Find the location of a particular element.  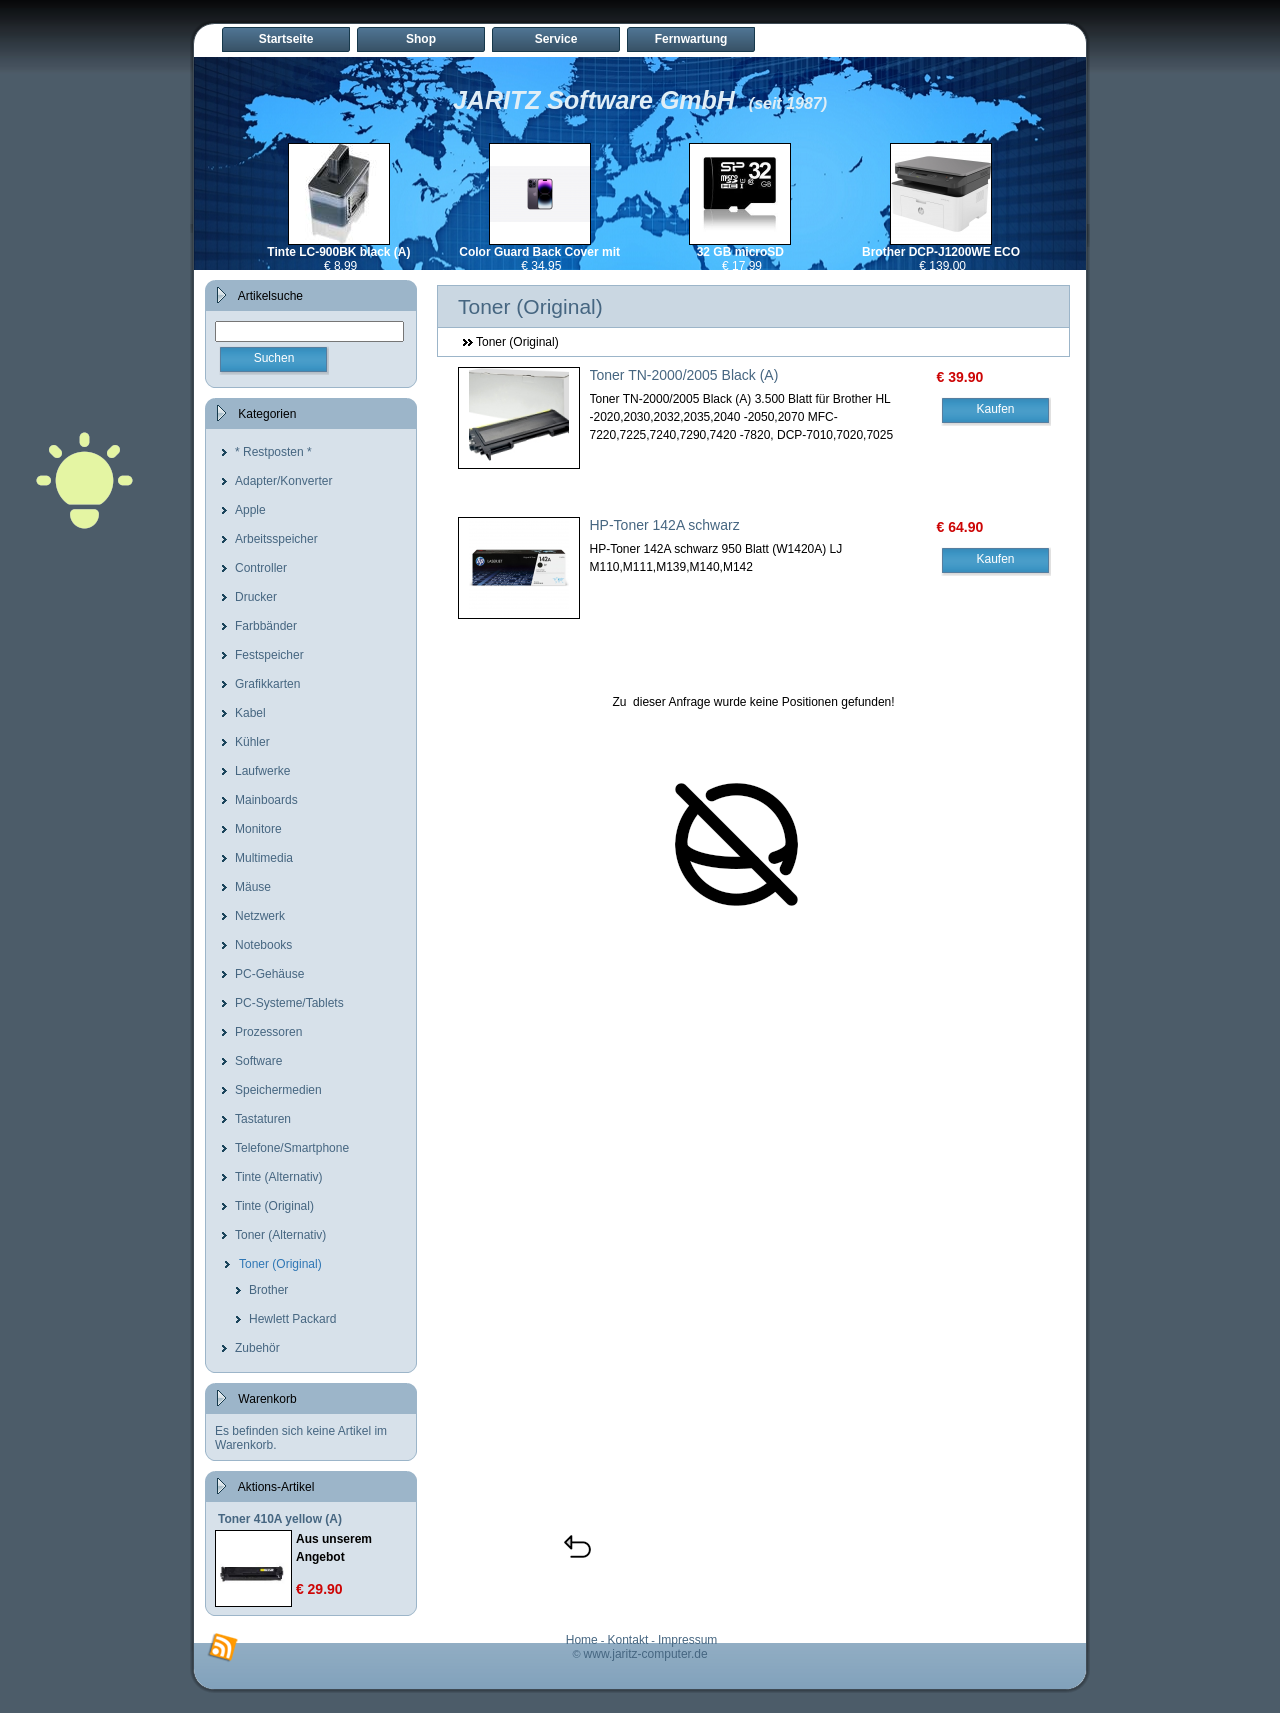

disable 3D or spherical view mode is located at coordinates (736, 844).